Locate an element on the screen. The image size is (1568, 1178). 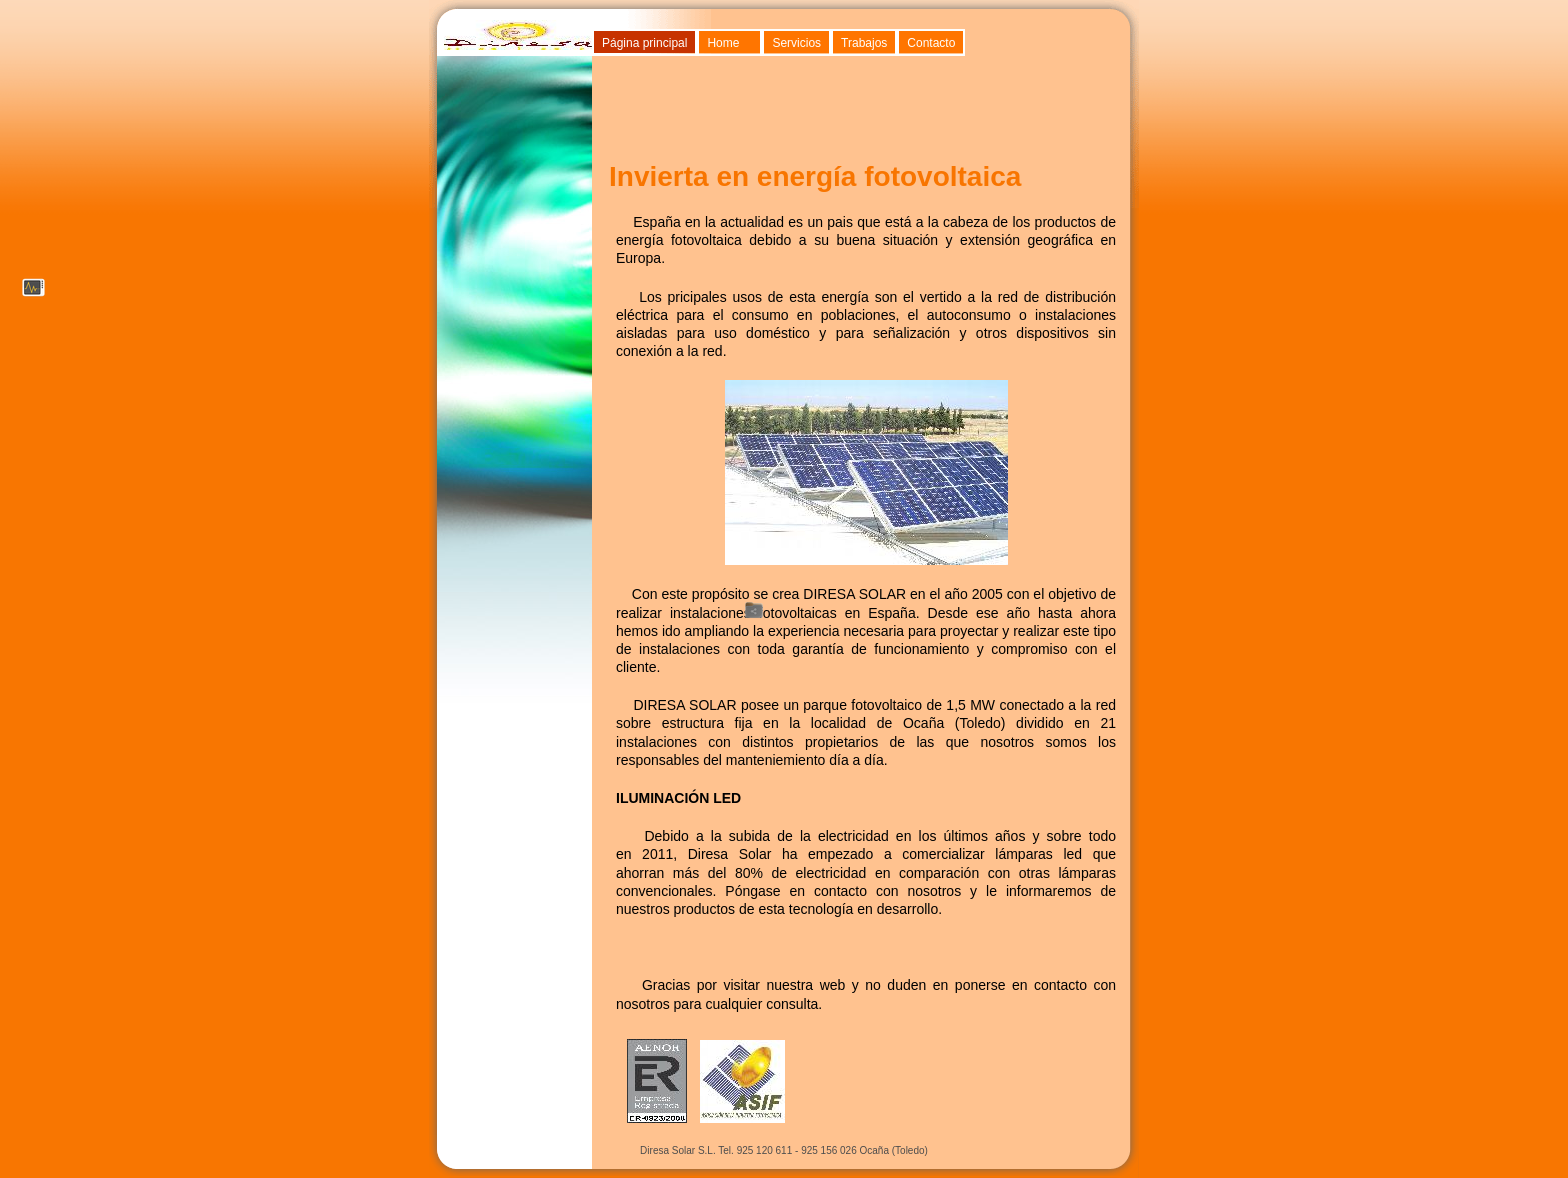
open your public shared folder is located at coordinates (754, 610).